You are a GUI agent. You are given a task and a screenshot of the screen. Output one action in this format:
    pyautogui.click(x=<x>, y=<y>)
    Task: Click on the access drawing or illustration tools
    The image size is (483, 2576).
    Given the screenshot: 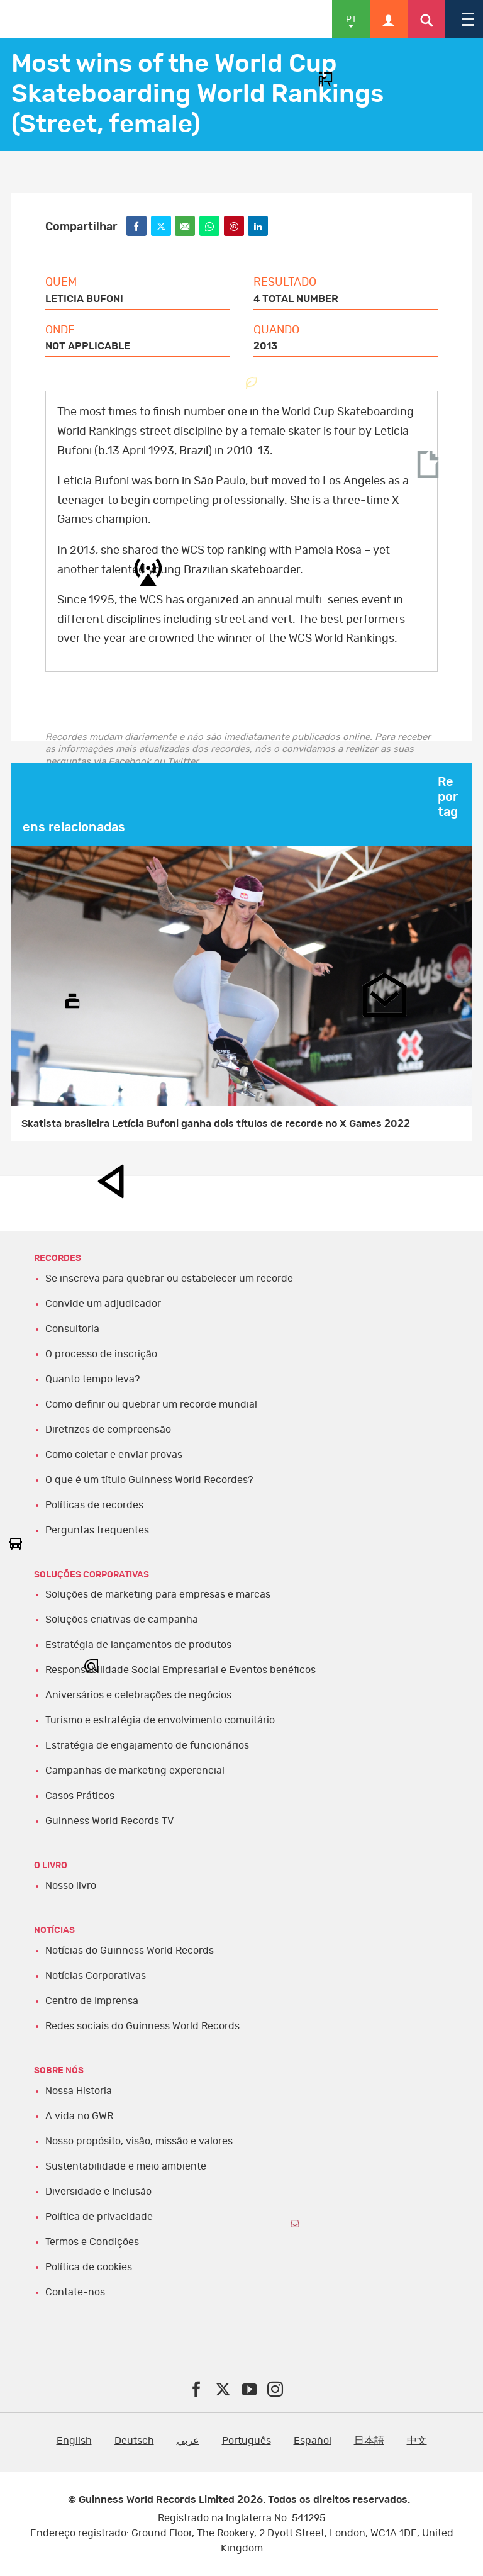 What is the action you would take?
    pyautogui.click(x=72, y=1000)
    